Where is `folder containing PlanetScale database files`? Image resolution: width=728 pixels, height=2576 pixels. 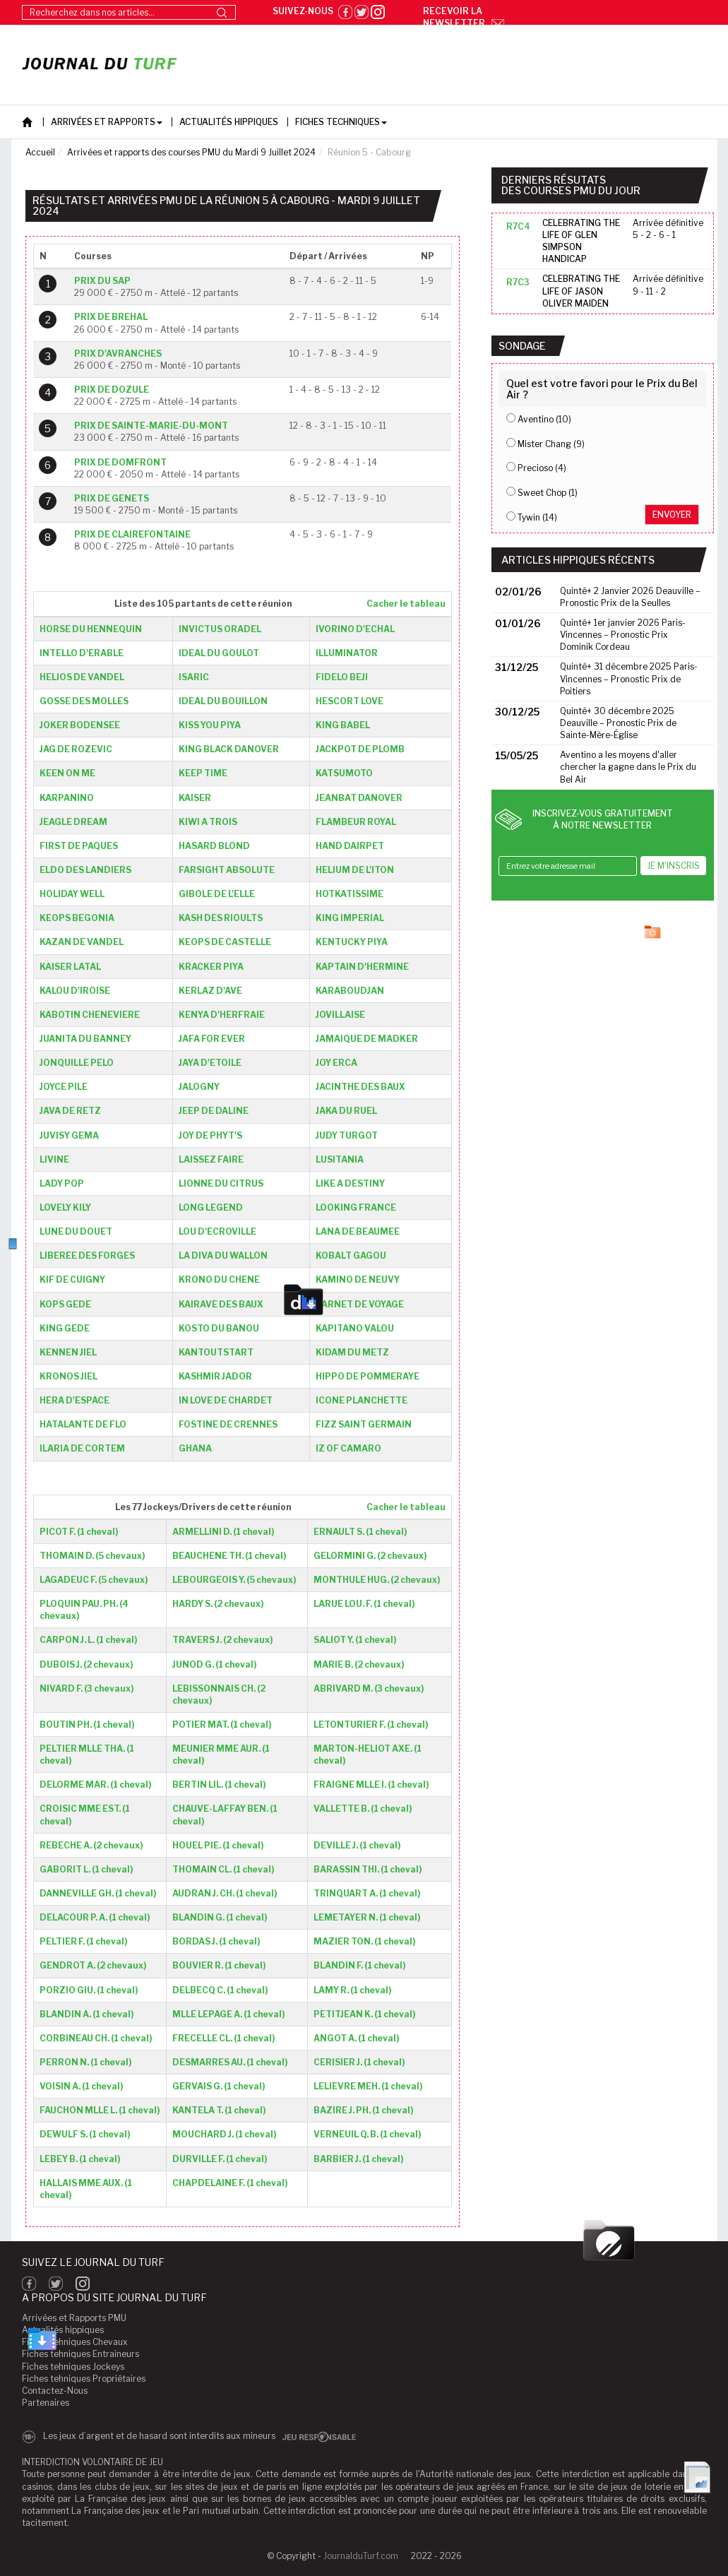 folder containing PlanetScale database files is located at coordinates (609, 2241).